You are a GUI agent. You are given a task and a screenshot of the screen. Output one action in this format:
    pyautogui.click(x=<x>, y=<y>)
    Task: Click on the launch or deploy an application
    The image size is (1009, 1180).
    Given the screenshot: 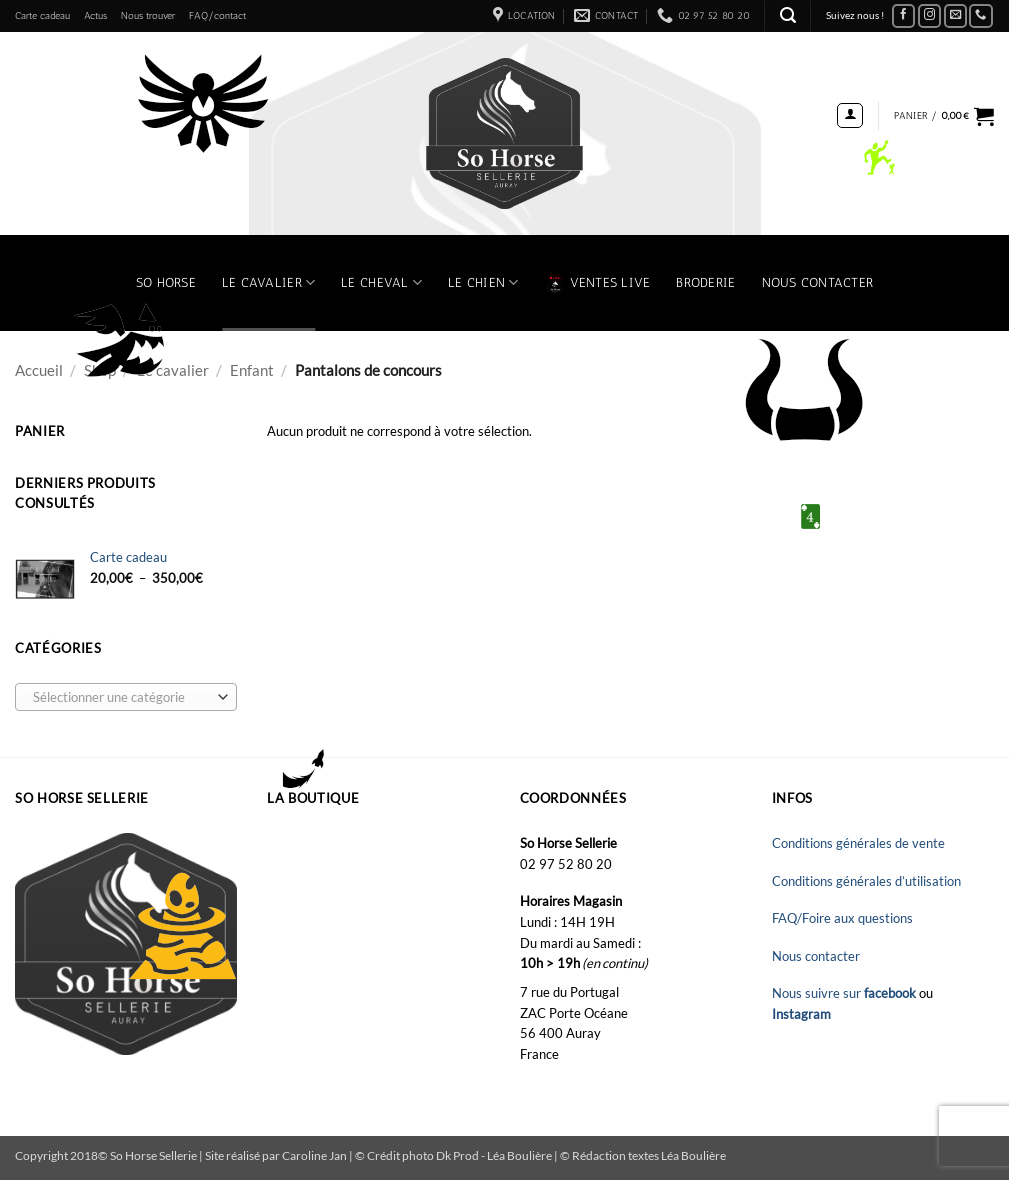 What is the action you would take?
    pyautogui.click(x=303, y=767)
    